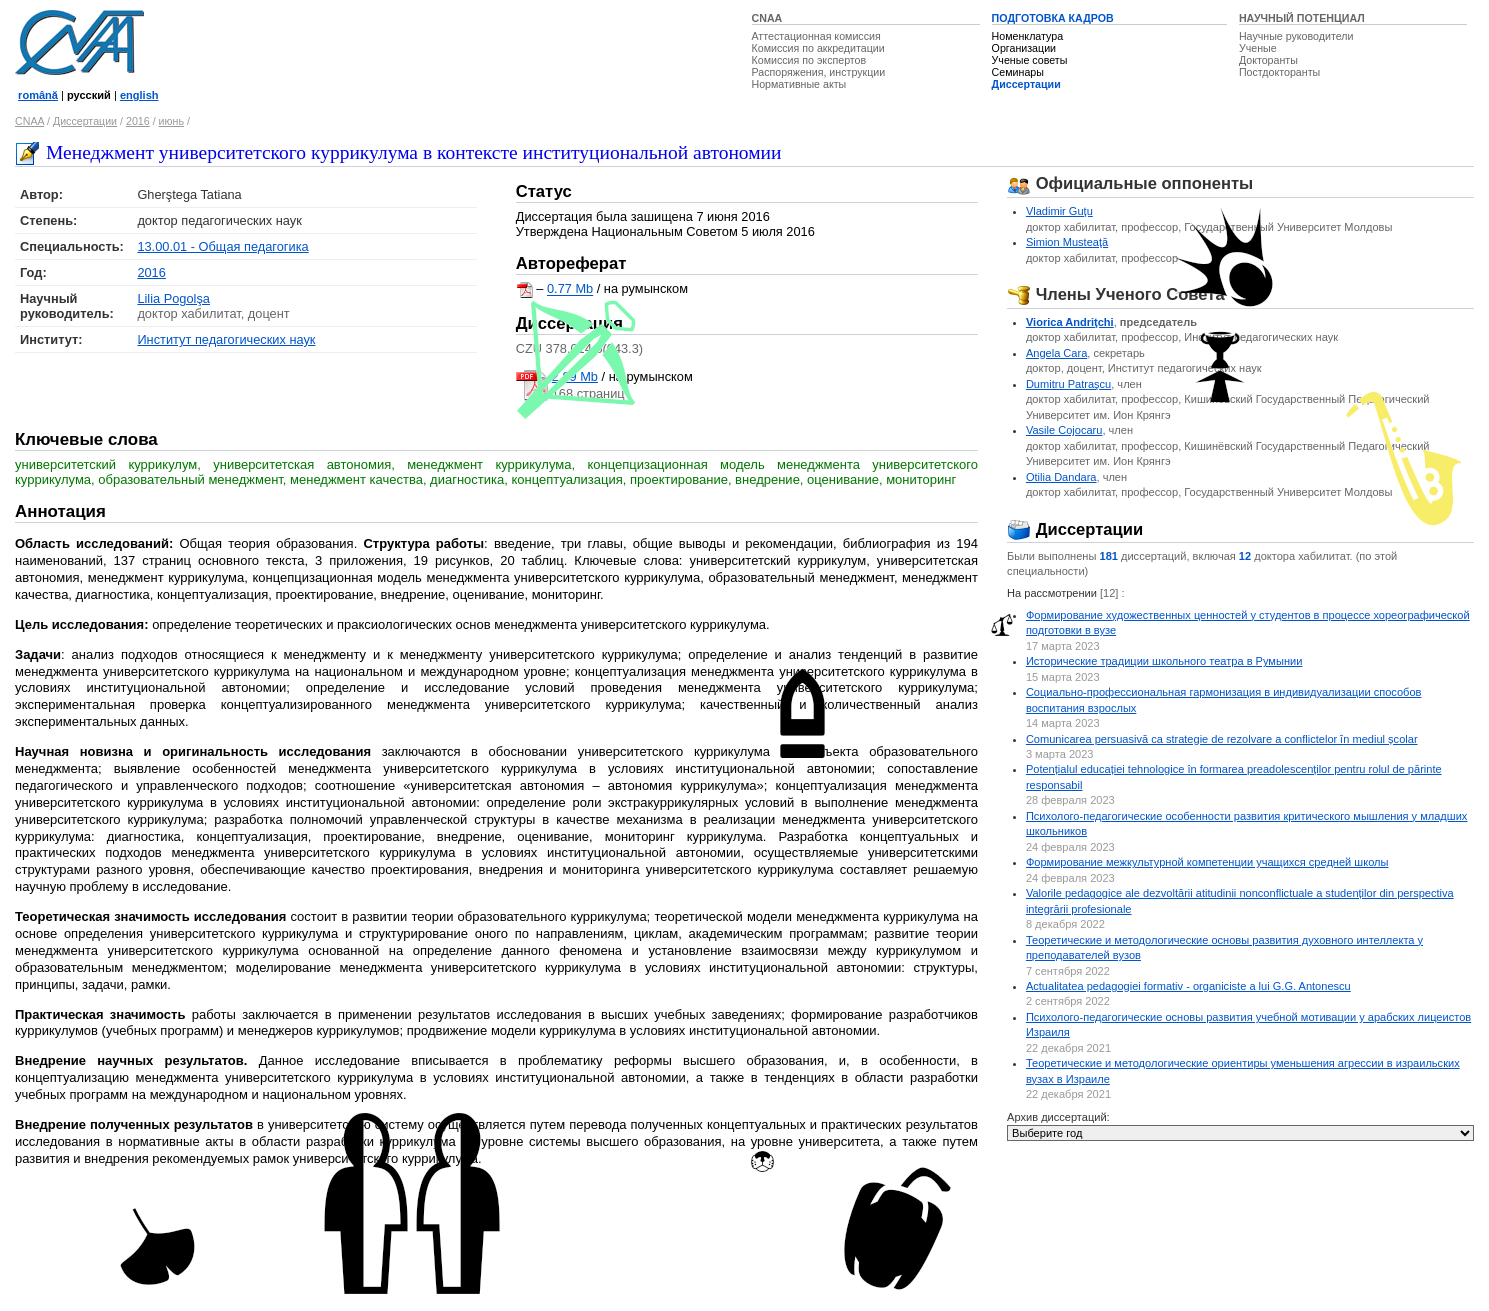 The image size is (1489, 1311). I want to click on indicates unfair or biased judgment, so click(1002, 625).